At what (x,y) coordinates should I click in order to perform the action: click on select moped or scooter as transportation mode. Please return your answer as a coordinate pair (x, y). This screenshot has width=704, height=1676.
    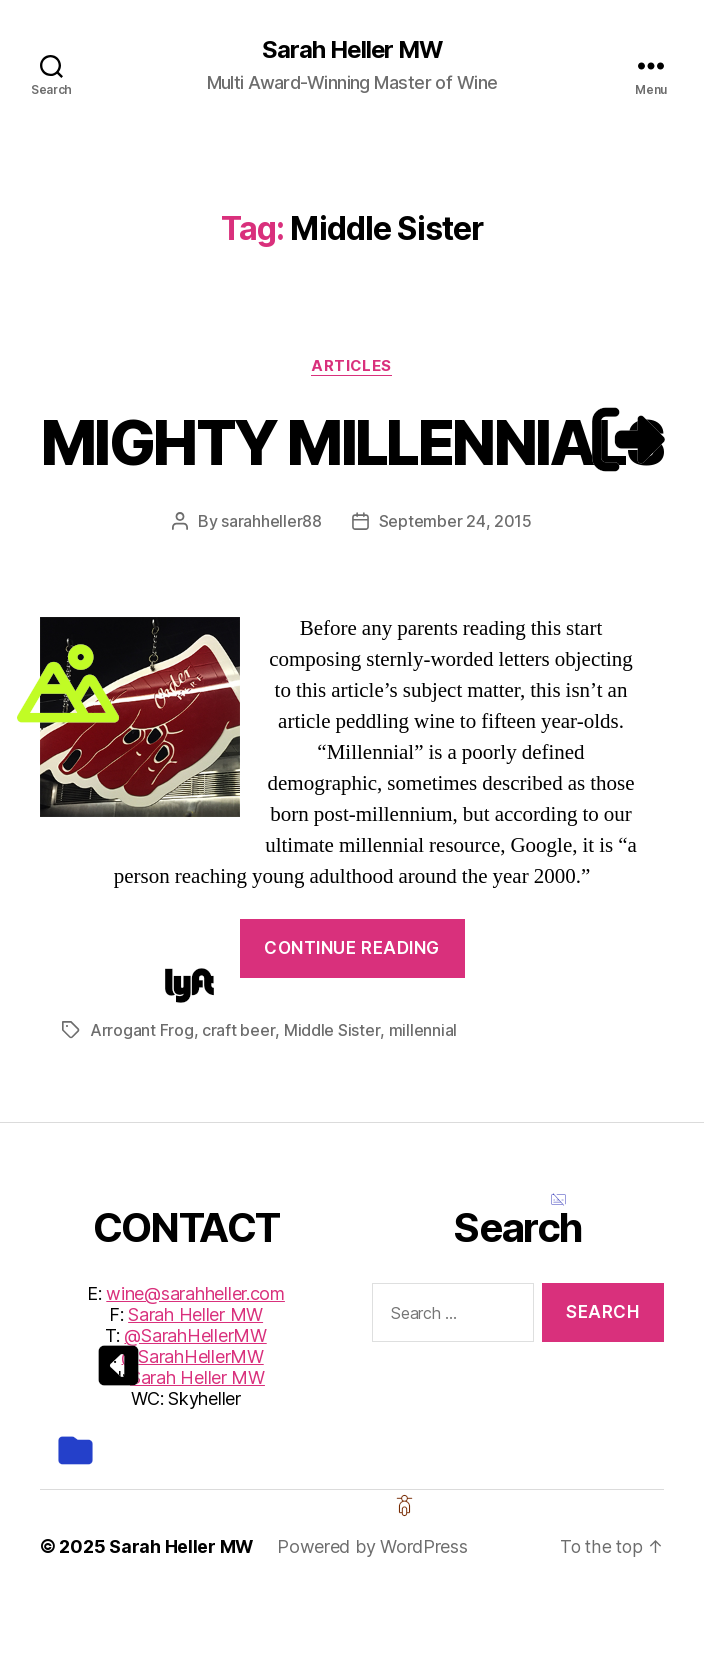
    Looking at the image, I should click on (404, 1505).